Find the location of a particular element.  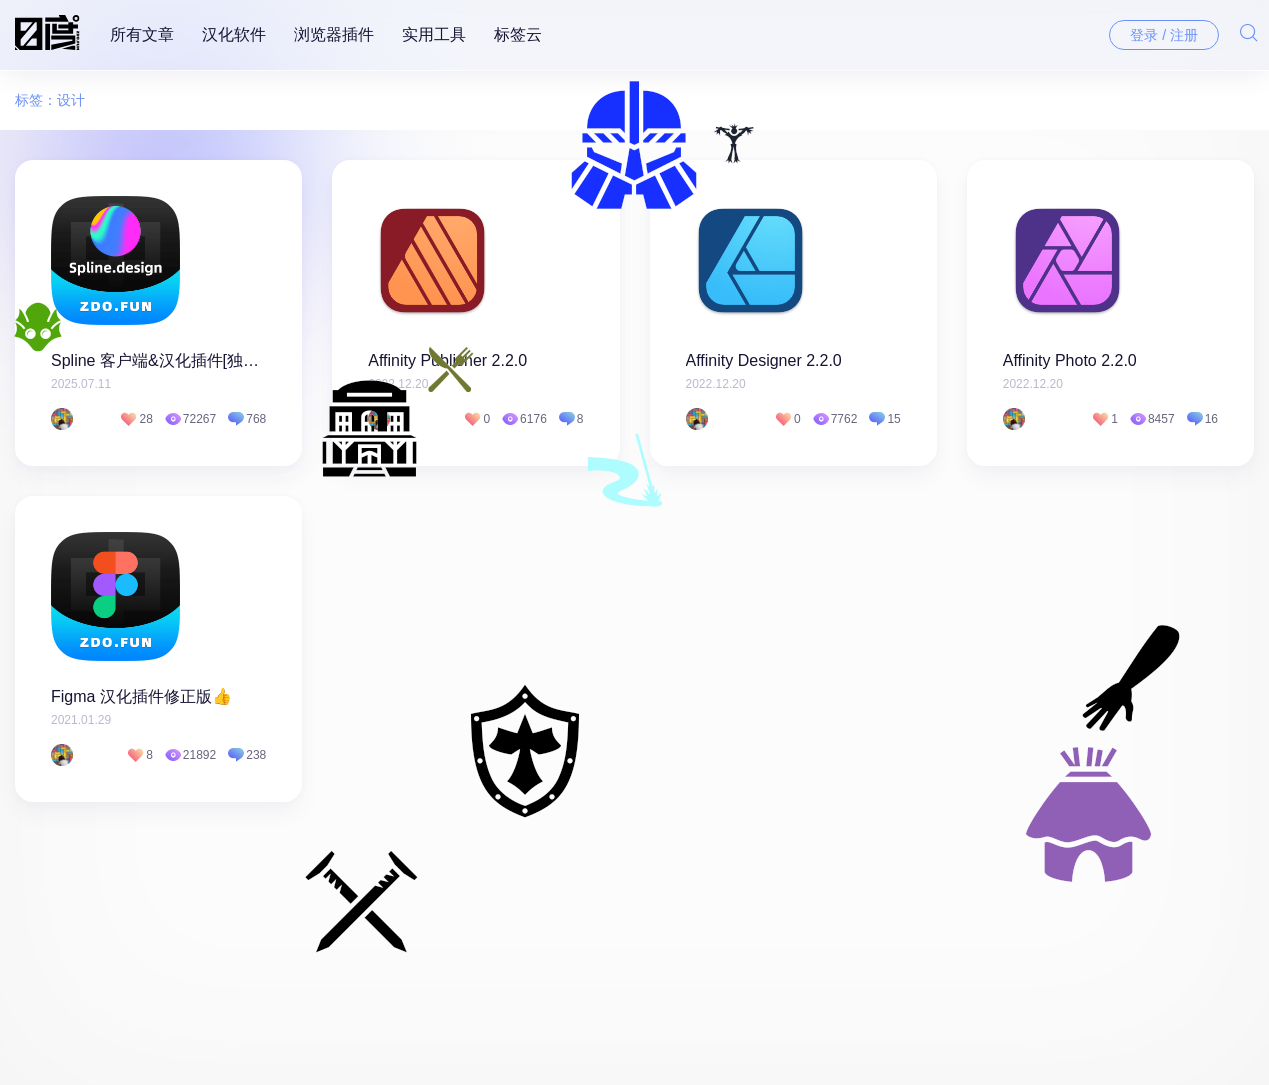

activate laser attack ability is located at coordinates (625, 471).